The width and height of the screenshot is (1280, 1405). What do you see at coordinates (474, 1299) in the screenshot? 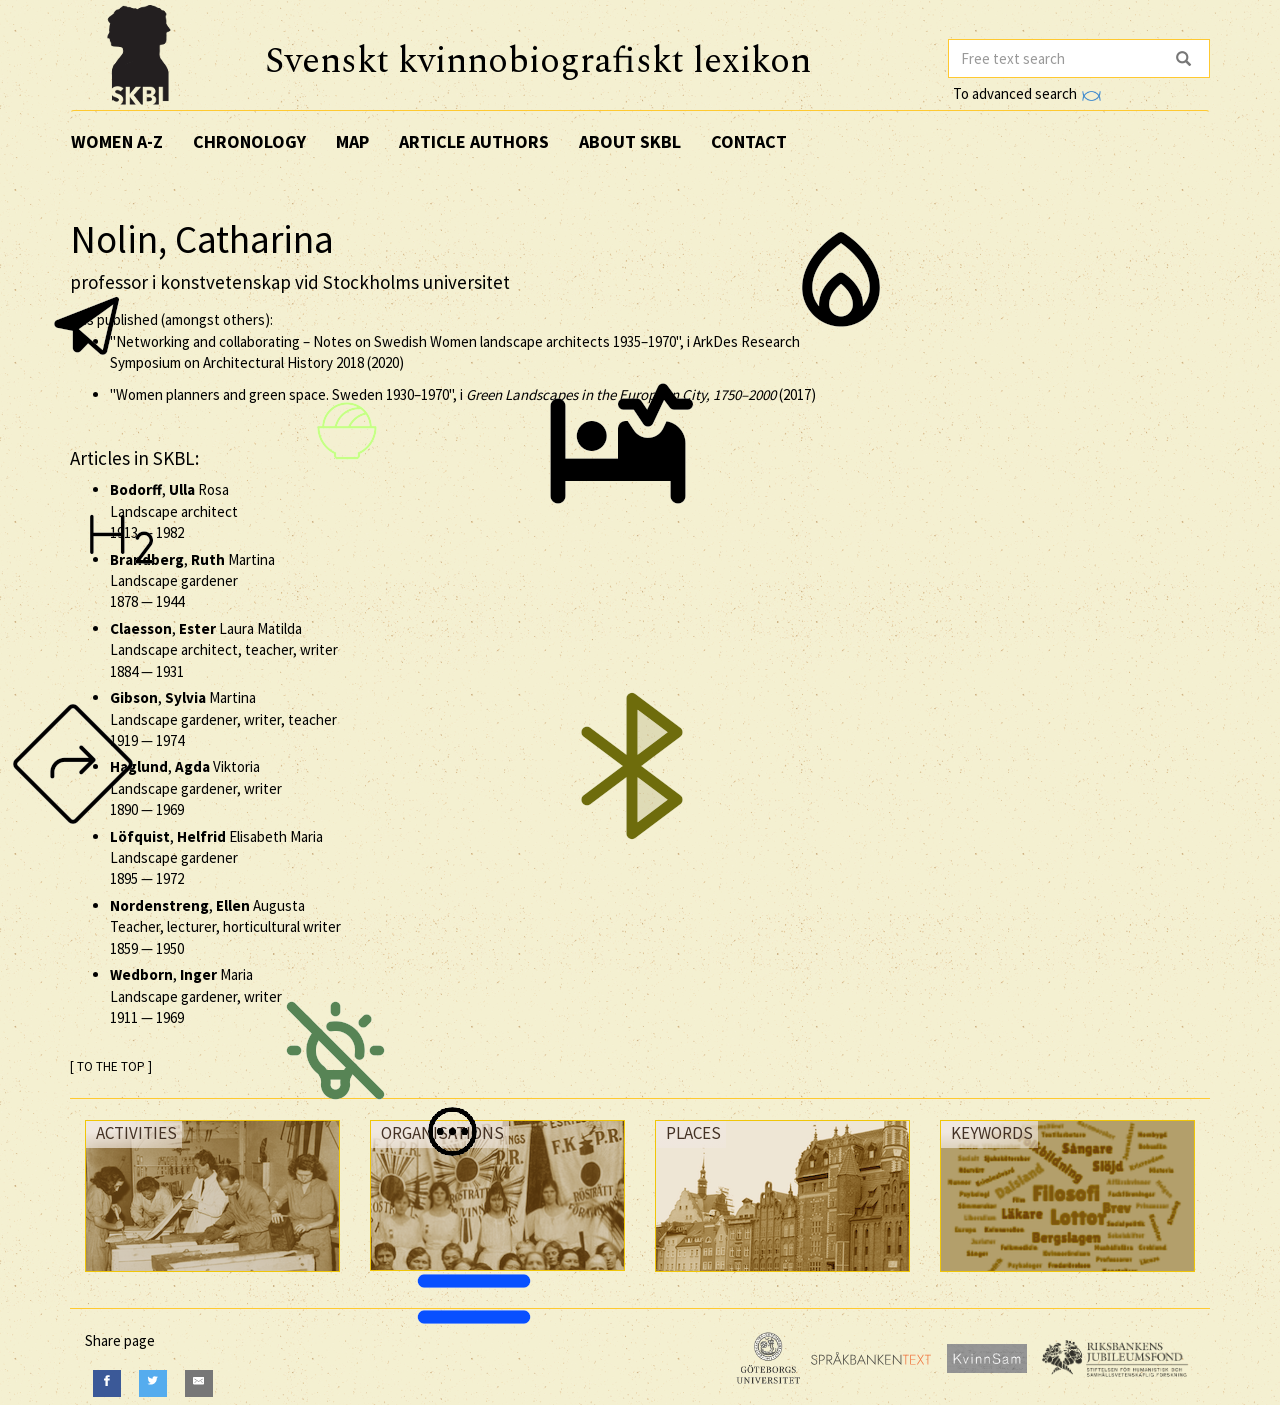
I see `equals or comparison function` at bounding box center [474, 1299].